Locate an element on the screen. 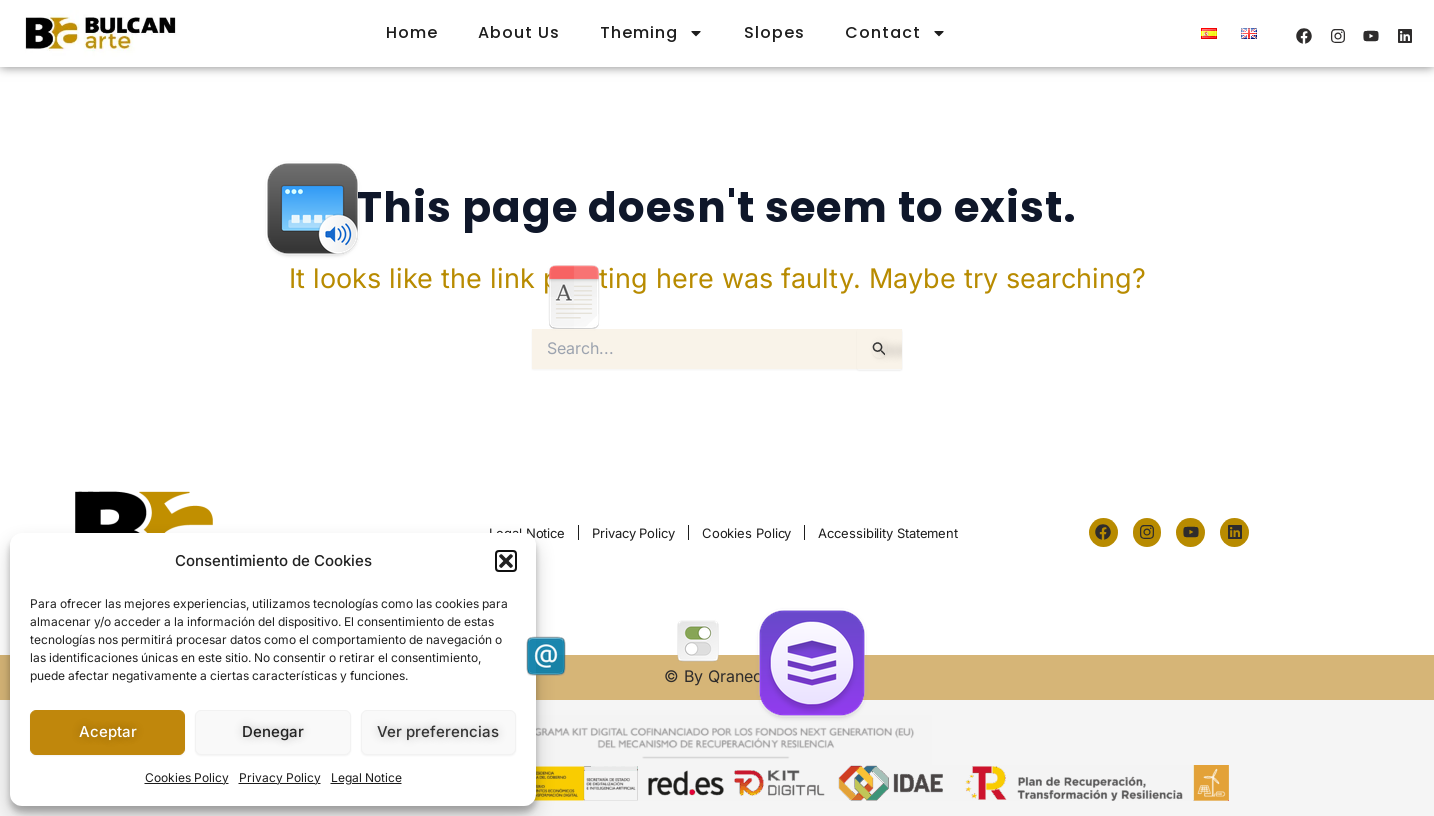  open stack app for organizing files or content is located at coordinates (812, 663).